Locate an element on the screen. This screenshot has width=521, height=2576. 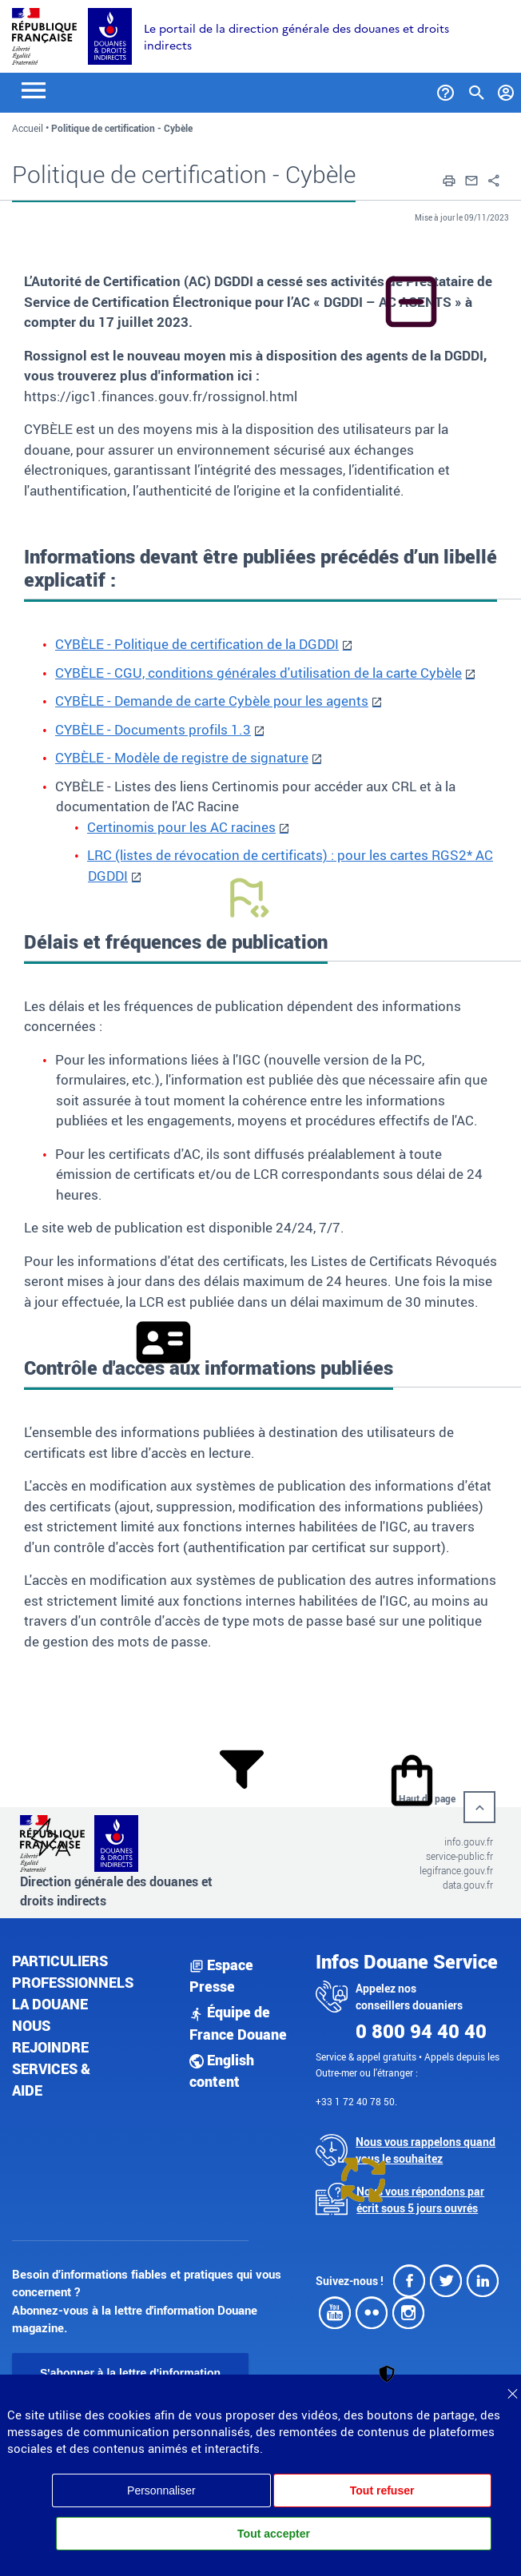
view contact details is located at coordinates (163, 1342).